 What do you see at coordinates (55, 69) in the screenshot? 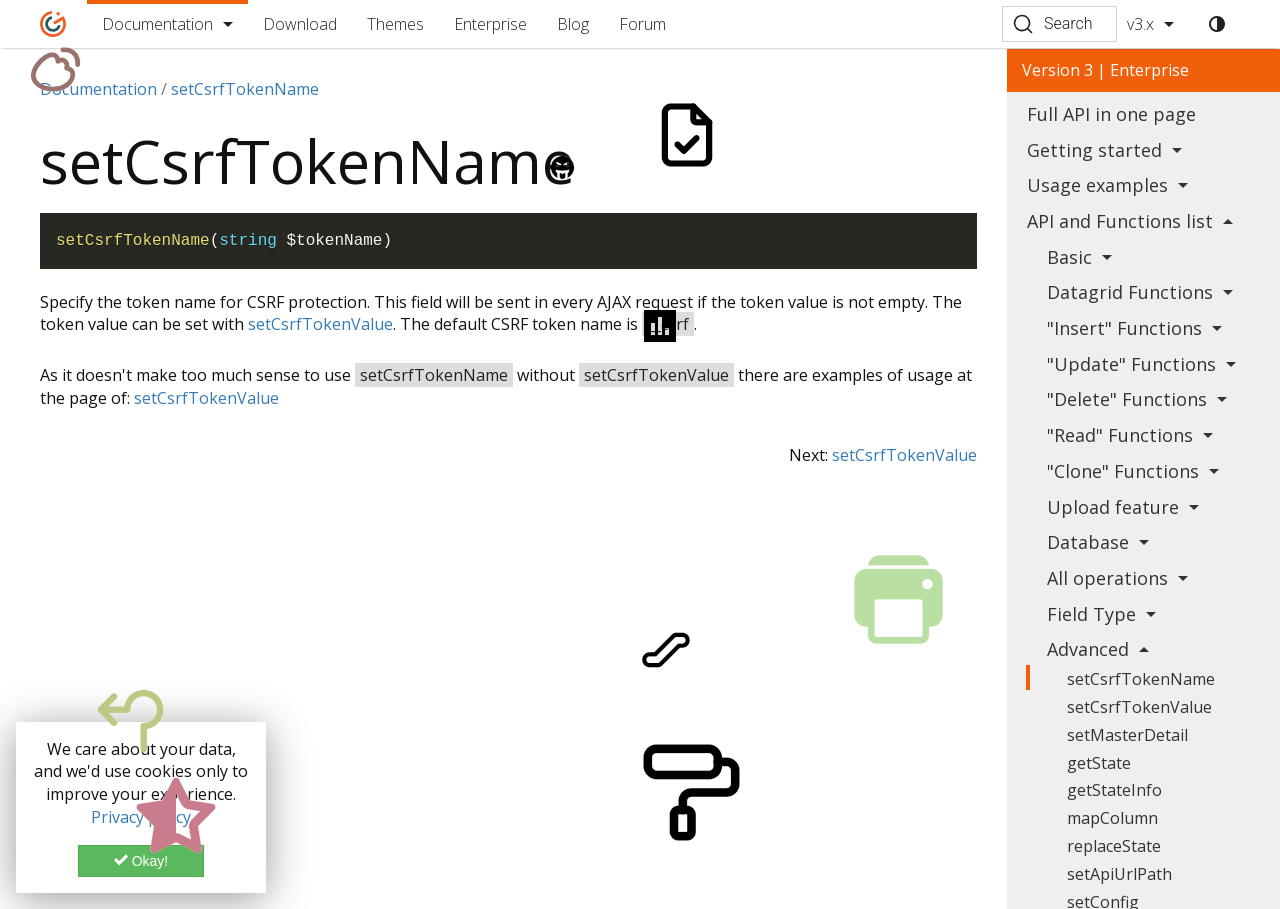
I see `open weibo app` at bounding box center [55, 69].